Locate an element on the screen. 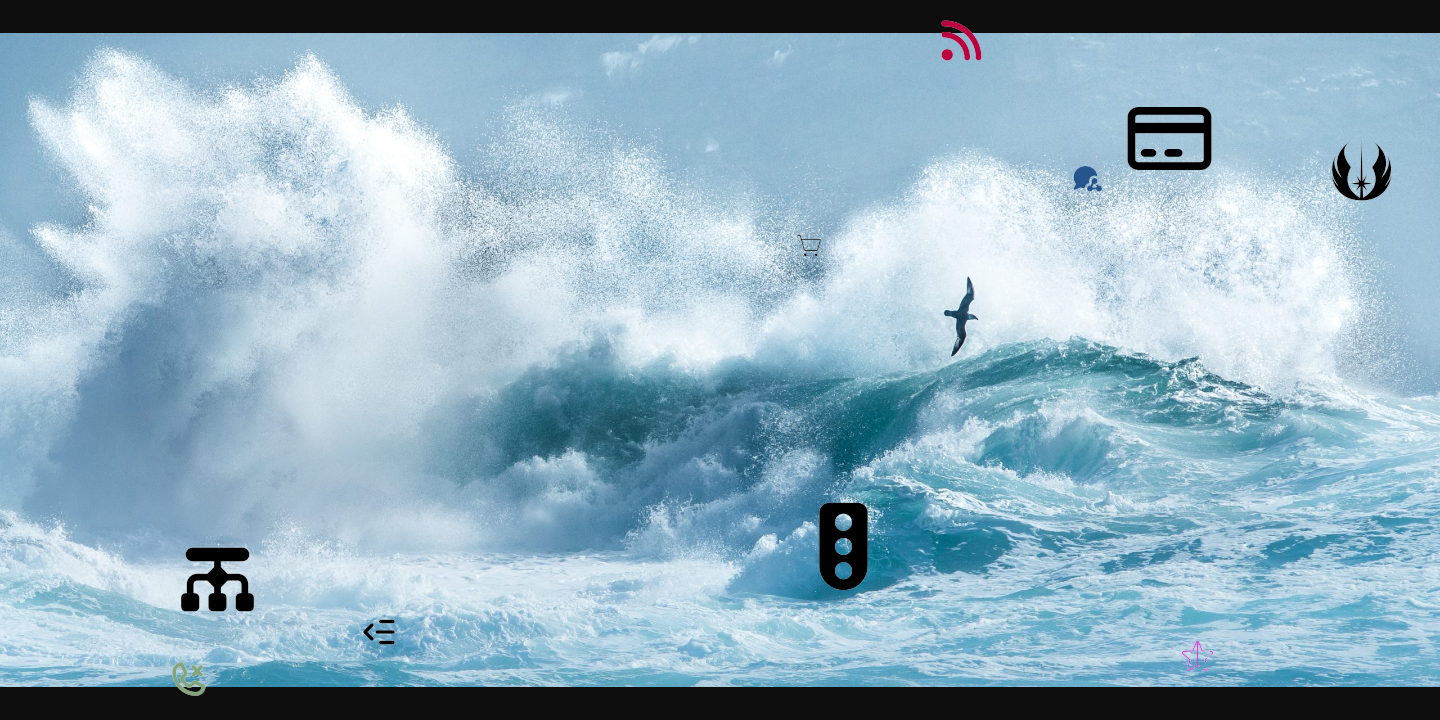  jedi order logo from star wars is located at coordinates (1361, 170).